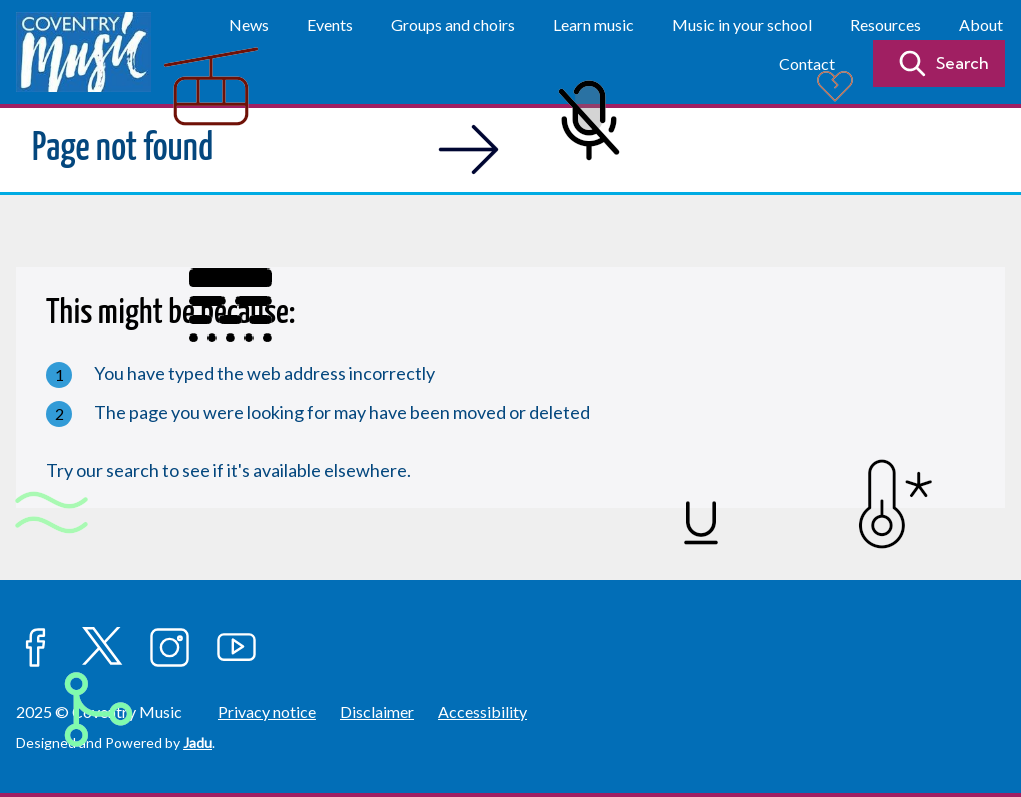 This screenshot has width=1021, height=797. I want to click on indicates low temperature or cold conditions, so click(885, 504).